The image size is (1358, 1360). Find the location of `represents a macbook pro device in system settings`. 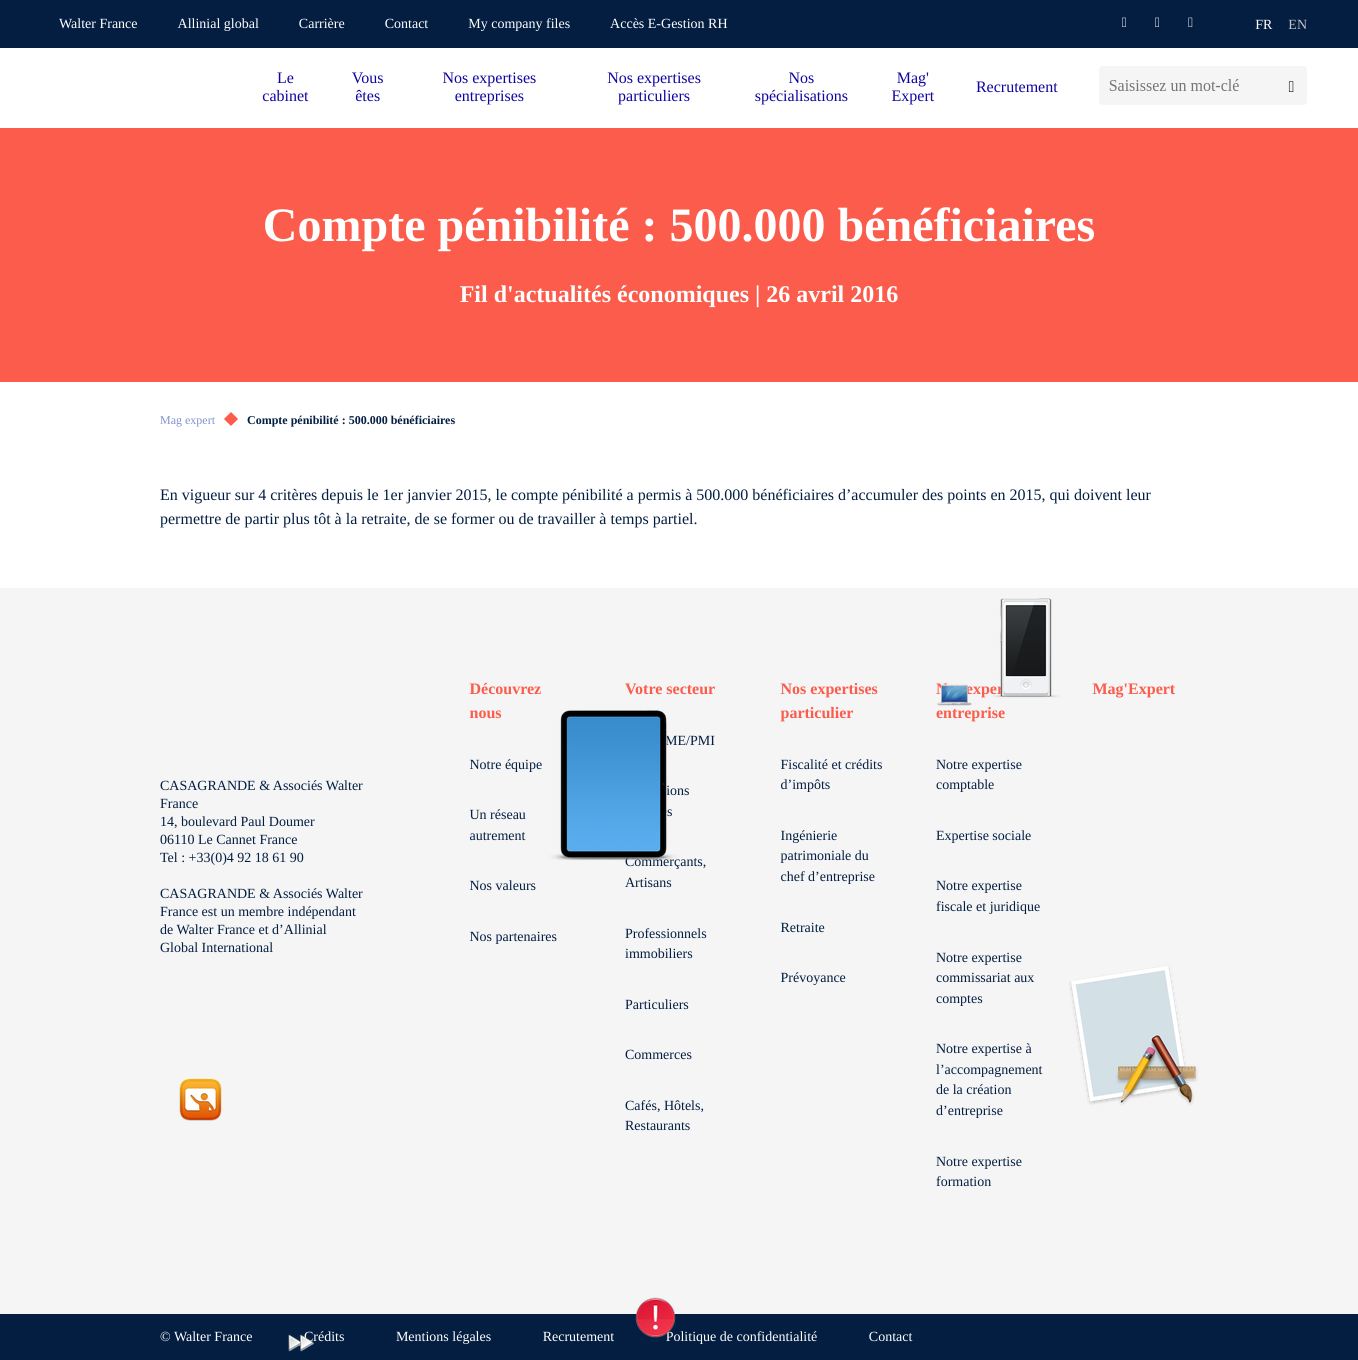

represents a macbook pro device in system settings is located at coordinates (954, 694).